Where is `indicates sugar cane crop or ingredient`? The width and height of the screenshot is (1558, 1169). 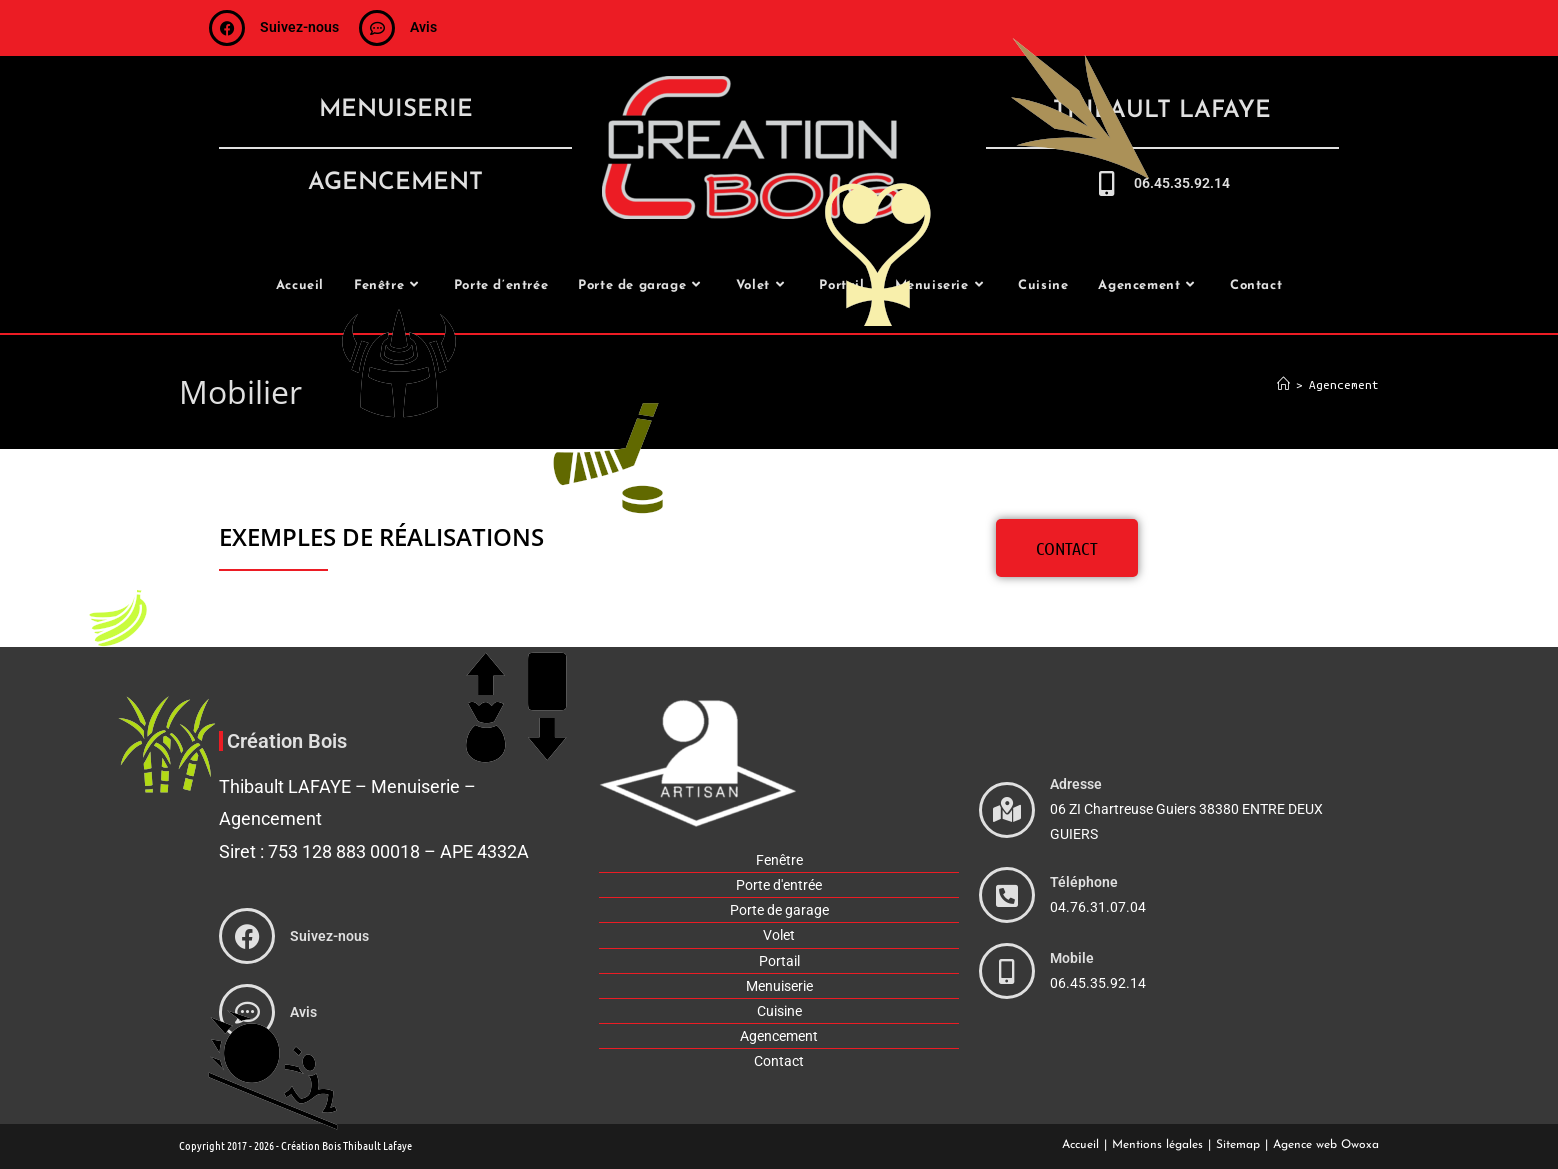
indicates sugar cane crop or ingredient is located at coordinates (167, 744).